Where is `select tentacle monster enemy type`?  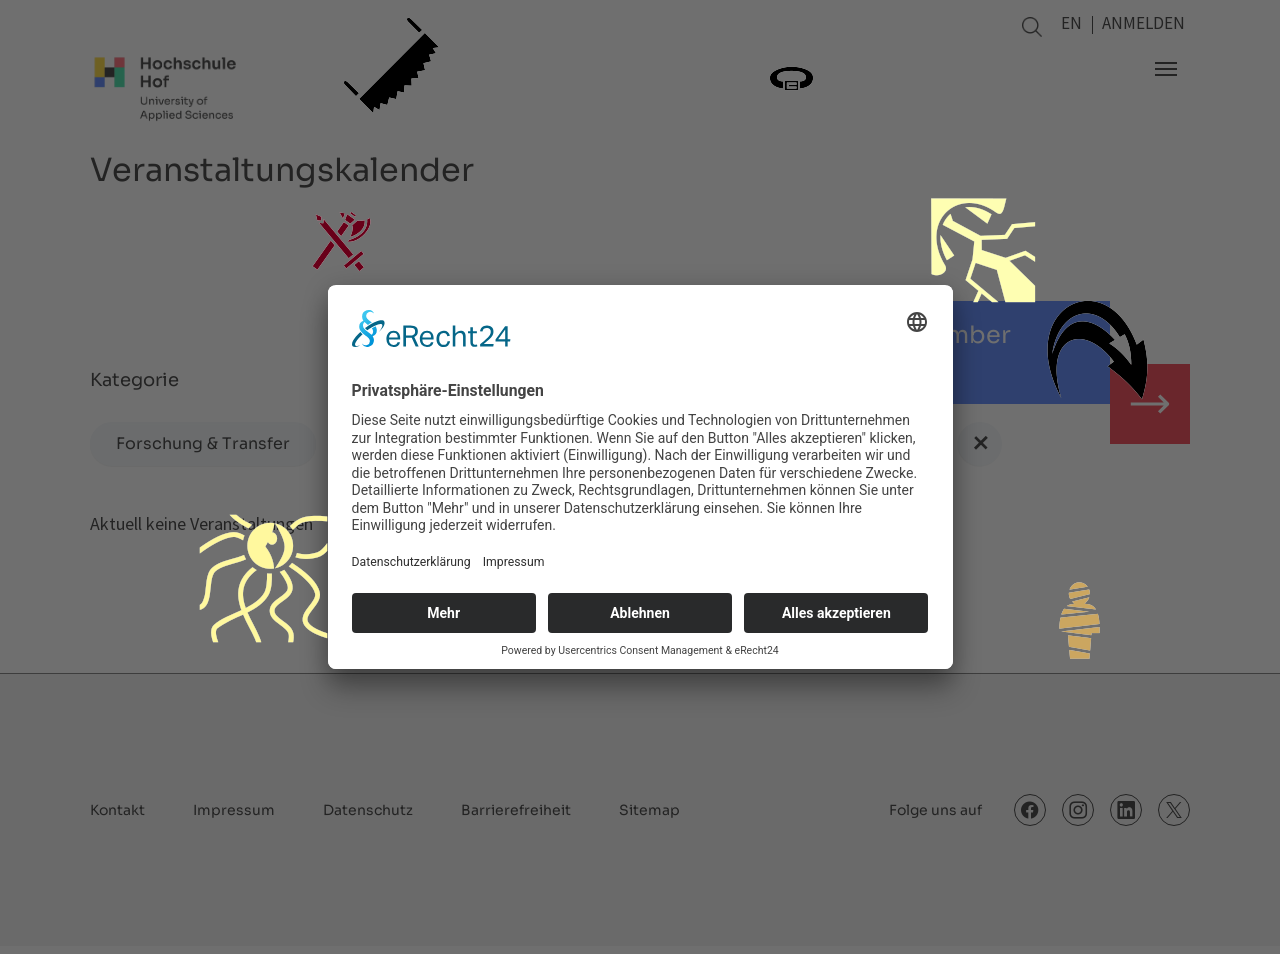 select tentacle monster enemy type is located at coordinates (263, 578).